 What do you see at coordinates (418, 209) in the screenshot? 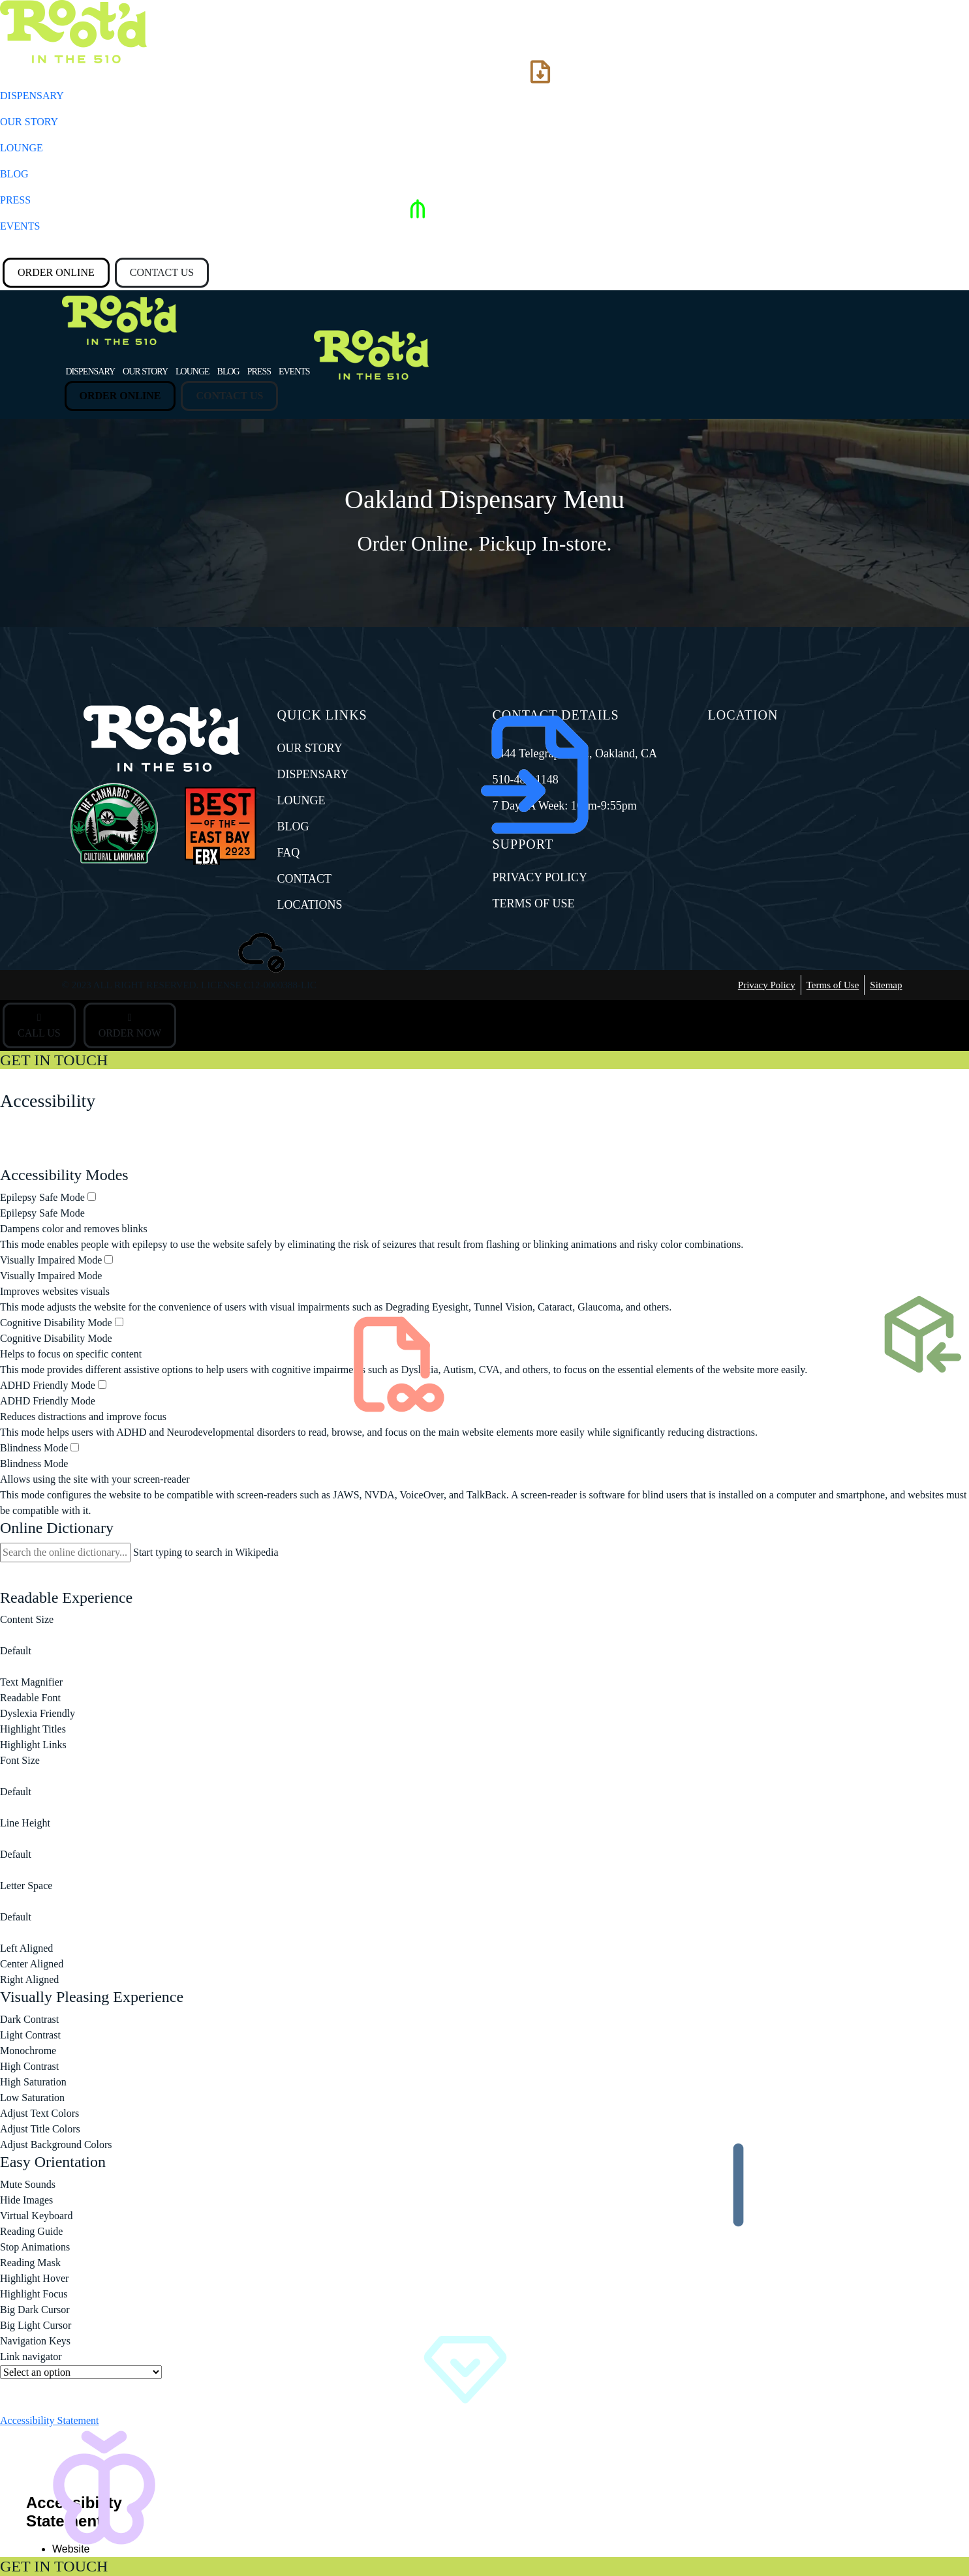
I see `indicates azerbaijani manat currency` at bounding box center [418, 209].